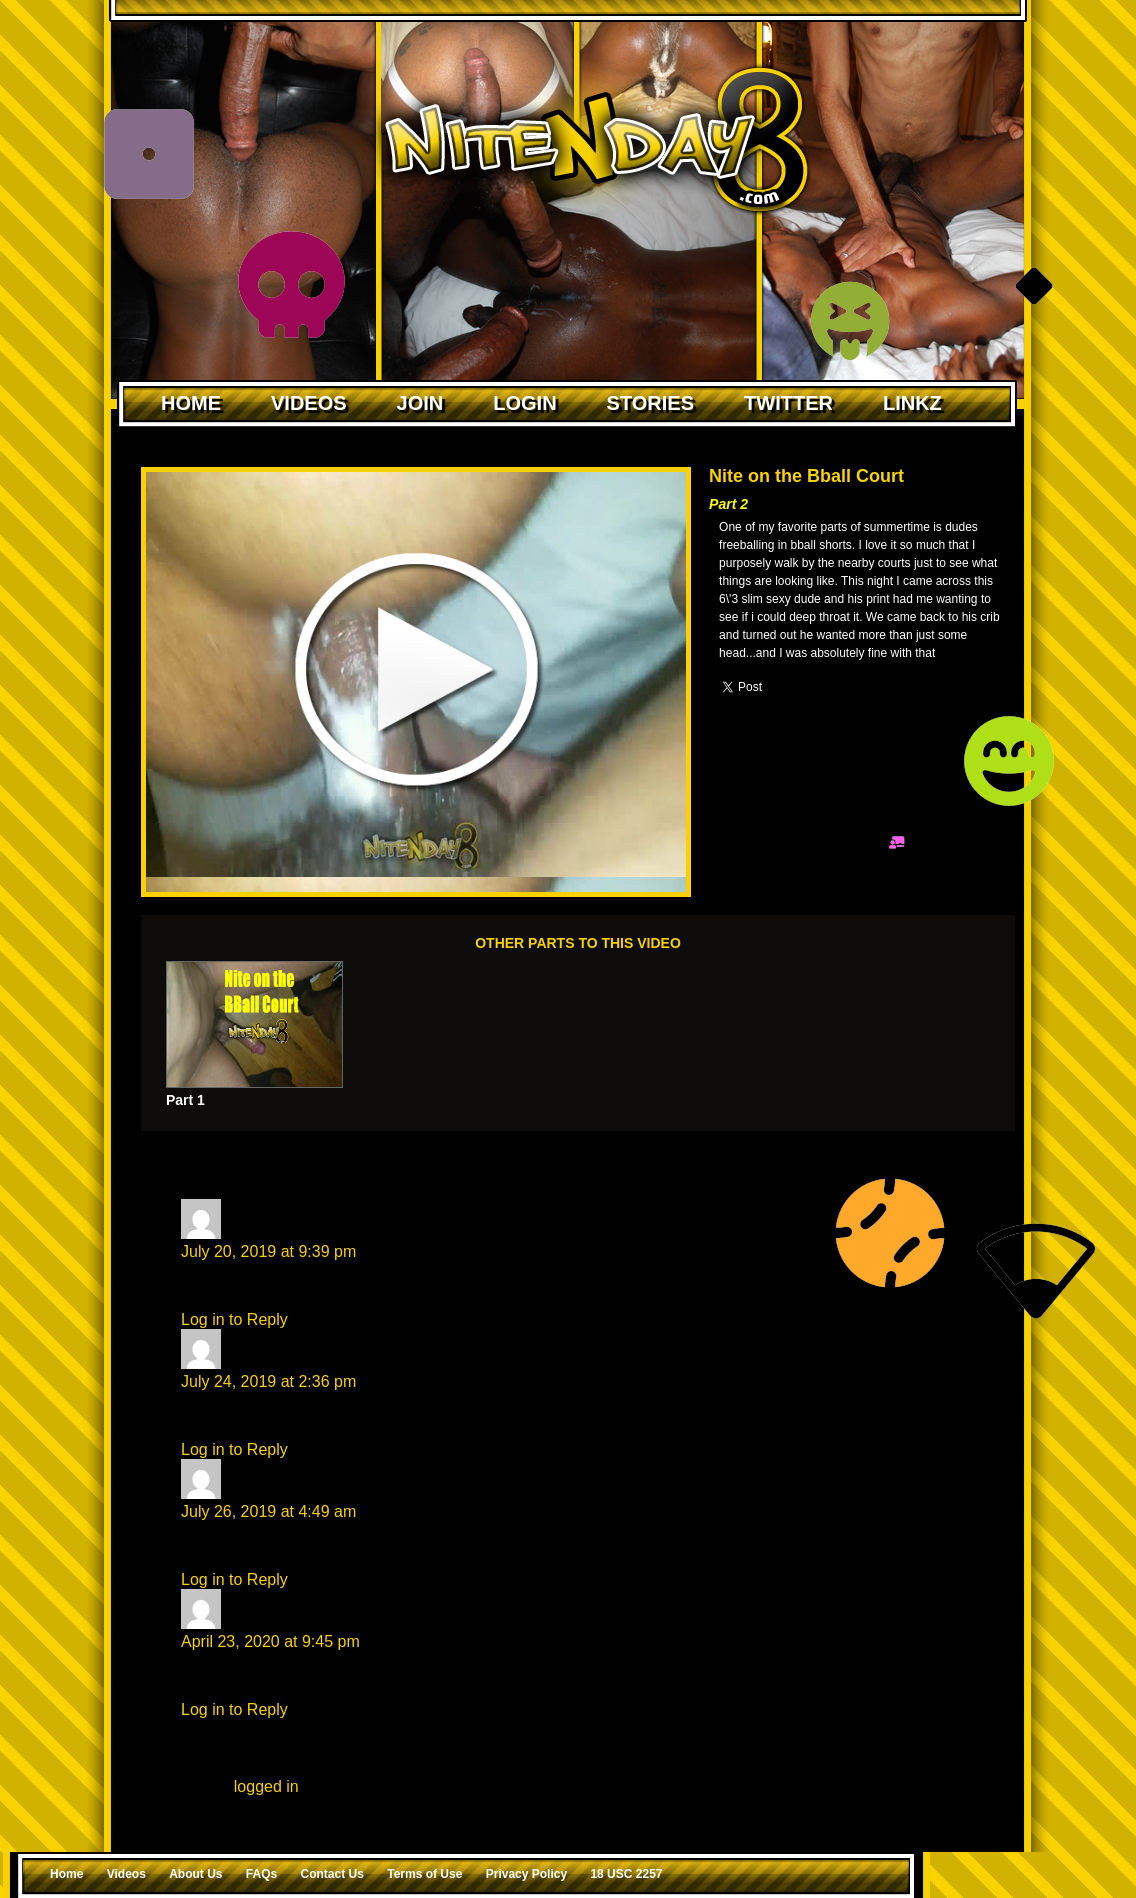 The height and width of the screenshot is (1898, 1136). What do you see at coordinates (1036, 1271) in the screenshot?
I see `indicates weak wifi signal strength` at bounding box center [1036, 1271].